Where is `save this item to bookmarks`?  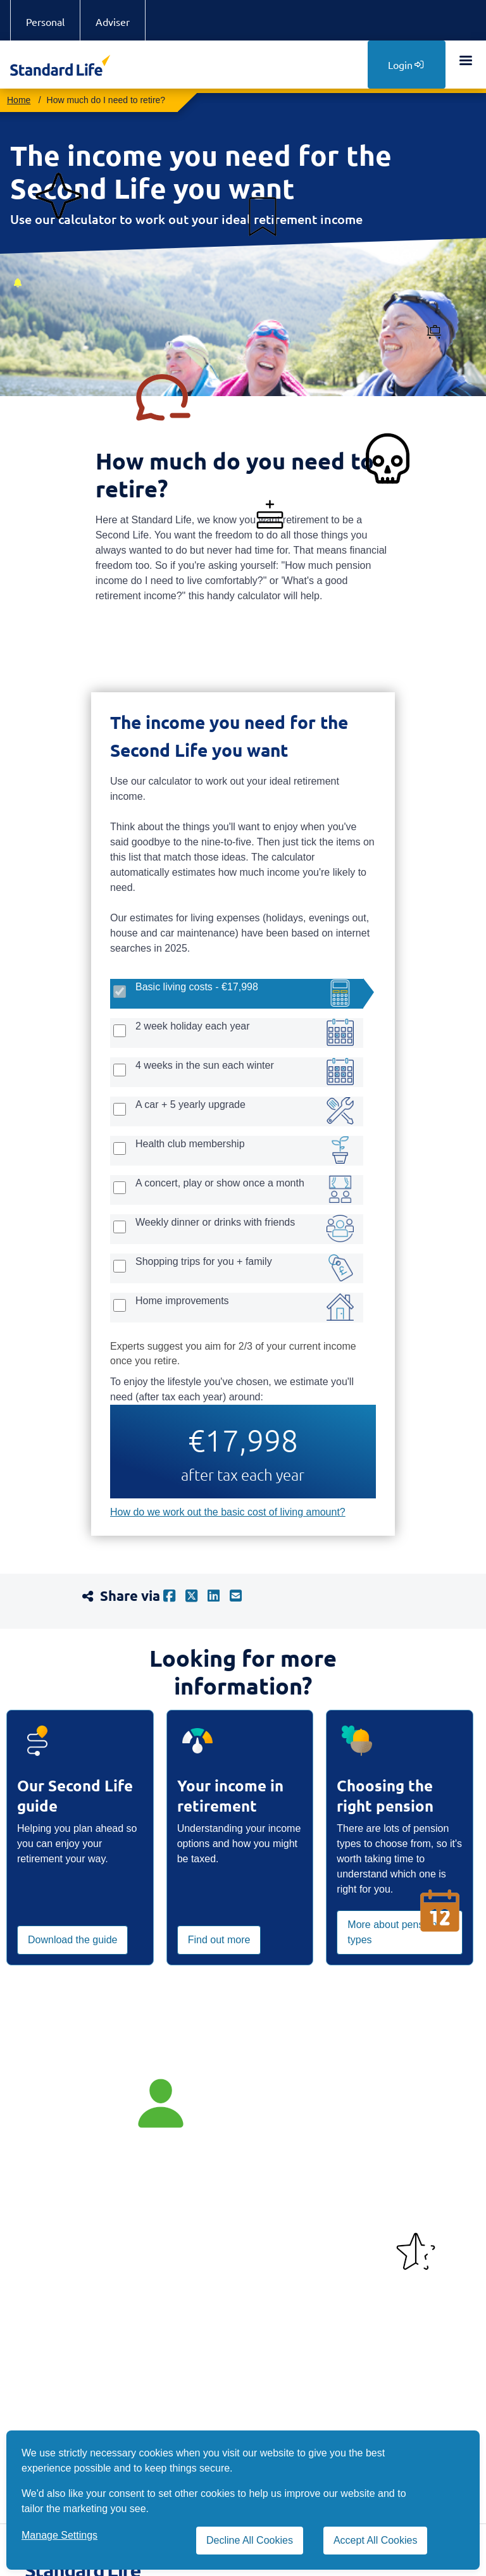 save this item to bookmarks is located at coordinates (263, 216).